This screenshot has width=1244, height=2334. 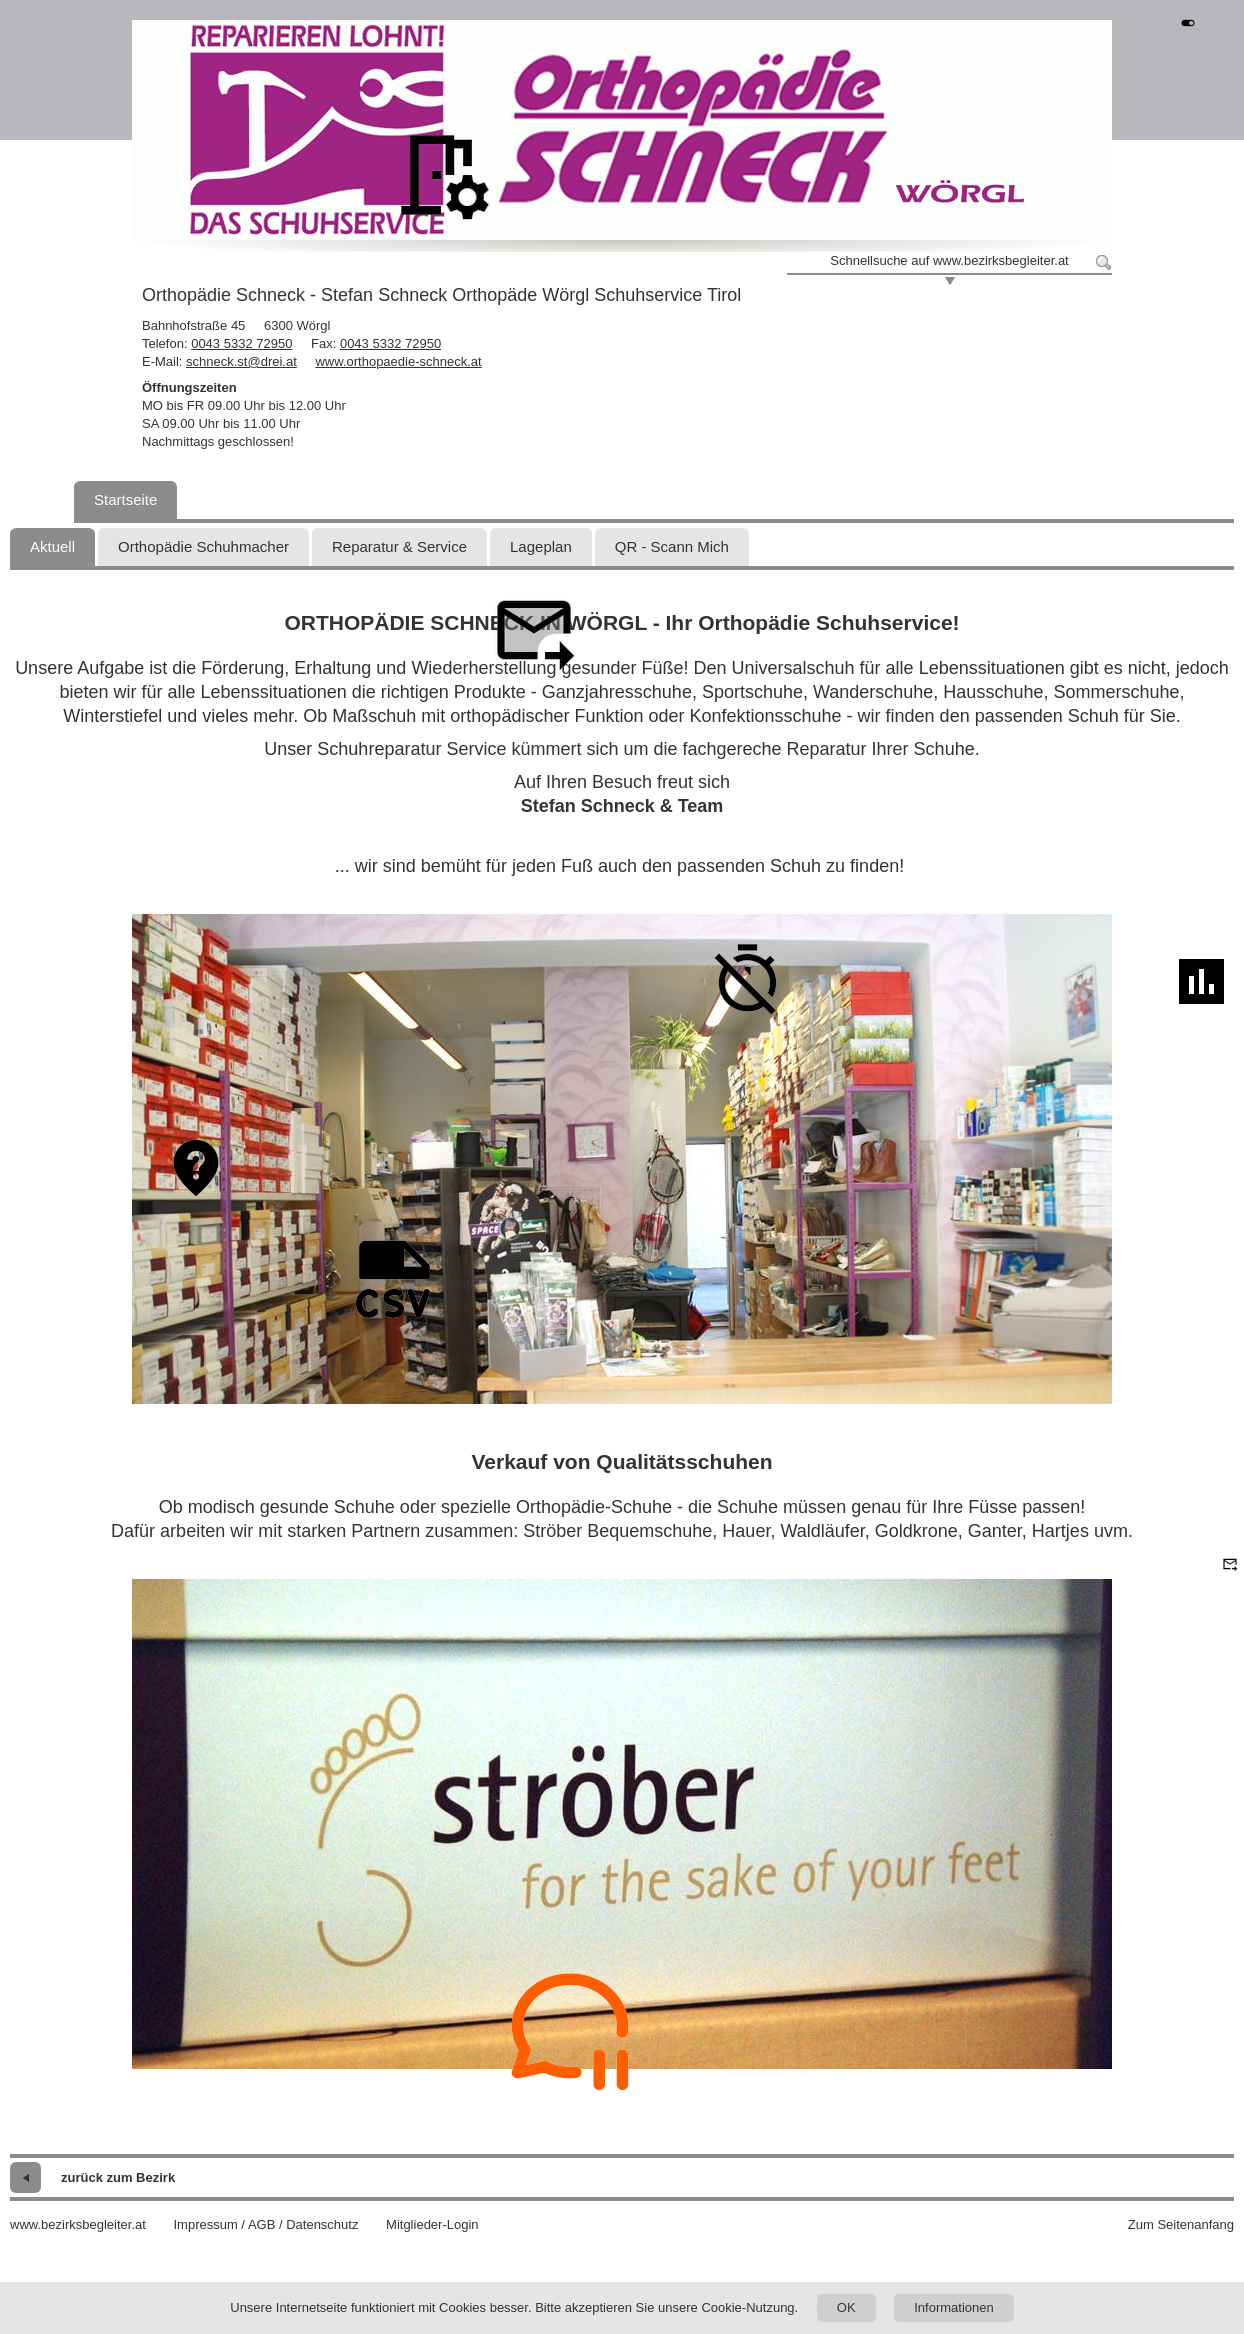 I want to click on adjust room or space settings, so click(x=441, y=175).